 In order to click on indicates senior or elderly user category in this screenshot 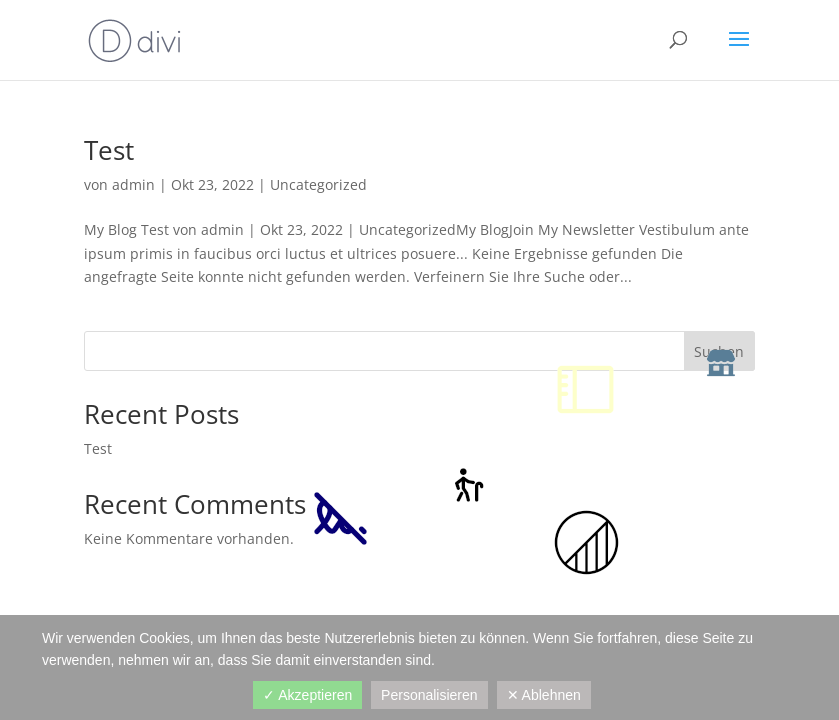, I will do `click(470, 485)`.